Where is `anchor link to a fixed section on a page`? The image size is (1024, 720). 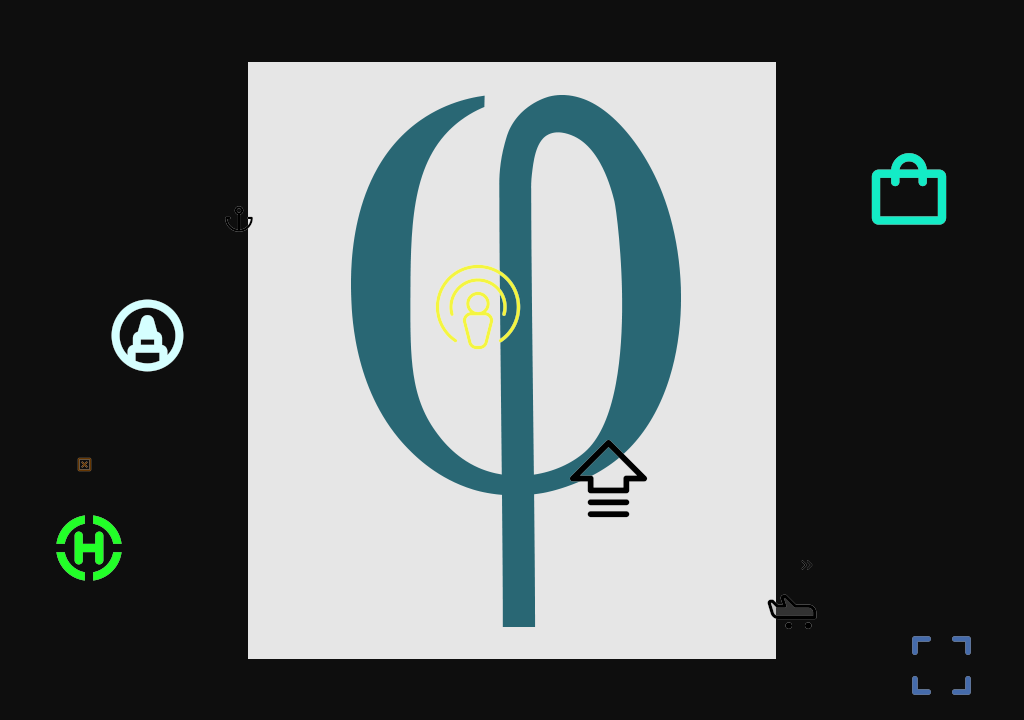
anchor link to a fixed section on a page is located at coordinates (239, 219).